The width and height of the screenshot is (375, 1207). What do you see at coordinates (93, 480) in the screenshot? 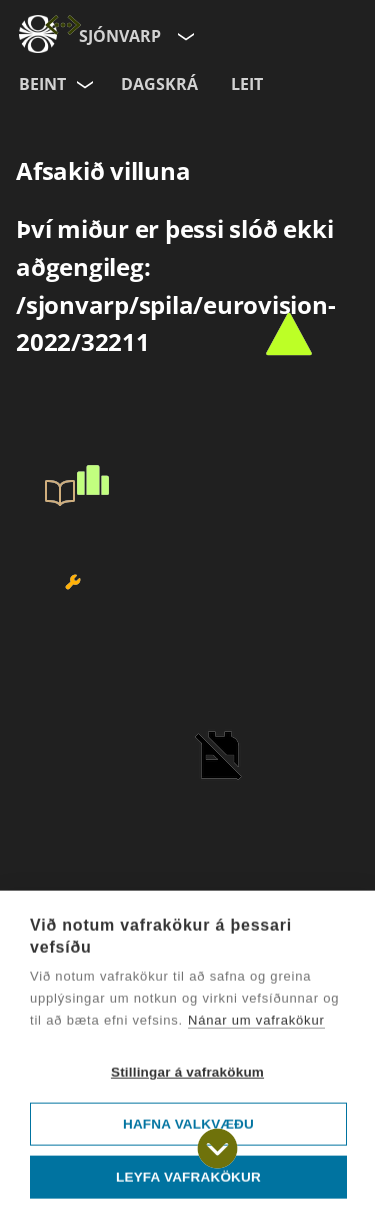
I see `view leaderboard or rankings` at bounding box center [93, 480].